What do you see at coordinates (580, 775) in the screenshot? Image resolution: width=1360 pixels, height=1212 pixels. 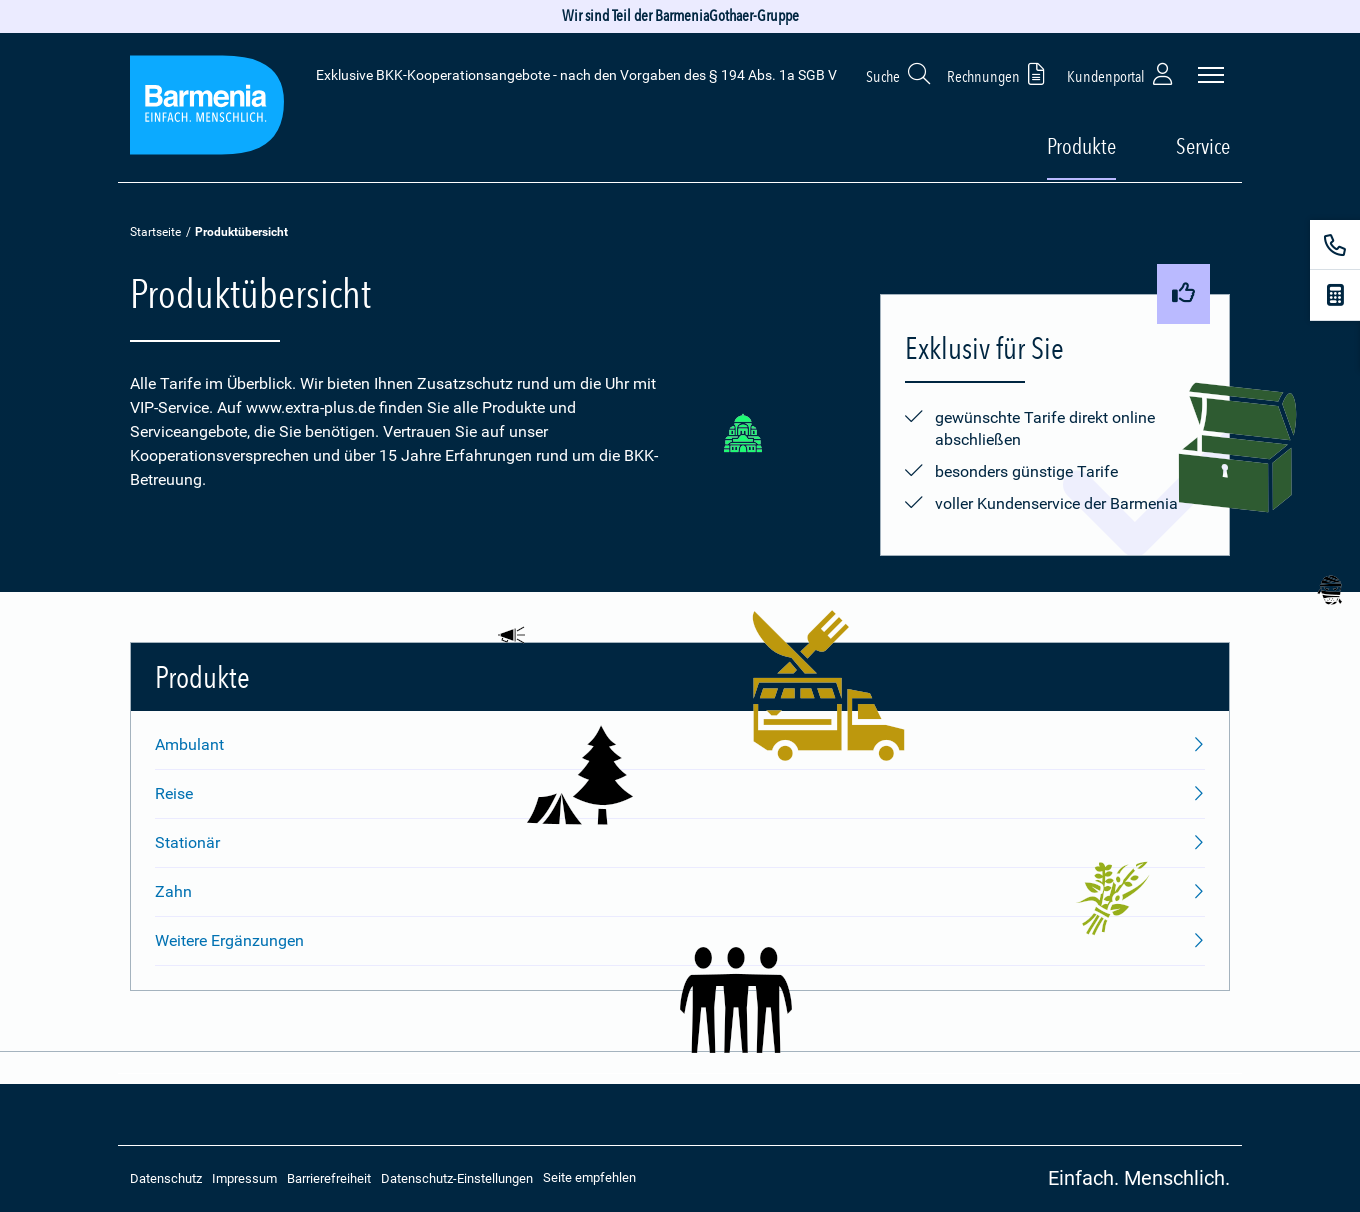 I see `set up camp in a forest area` at bounding box center [580, 775].